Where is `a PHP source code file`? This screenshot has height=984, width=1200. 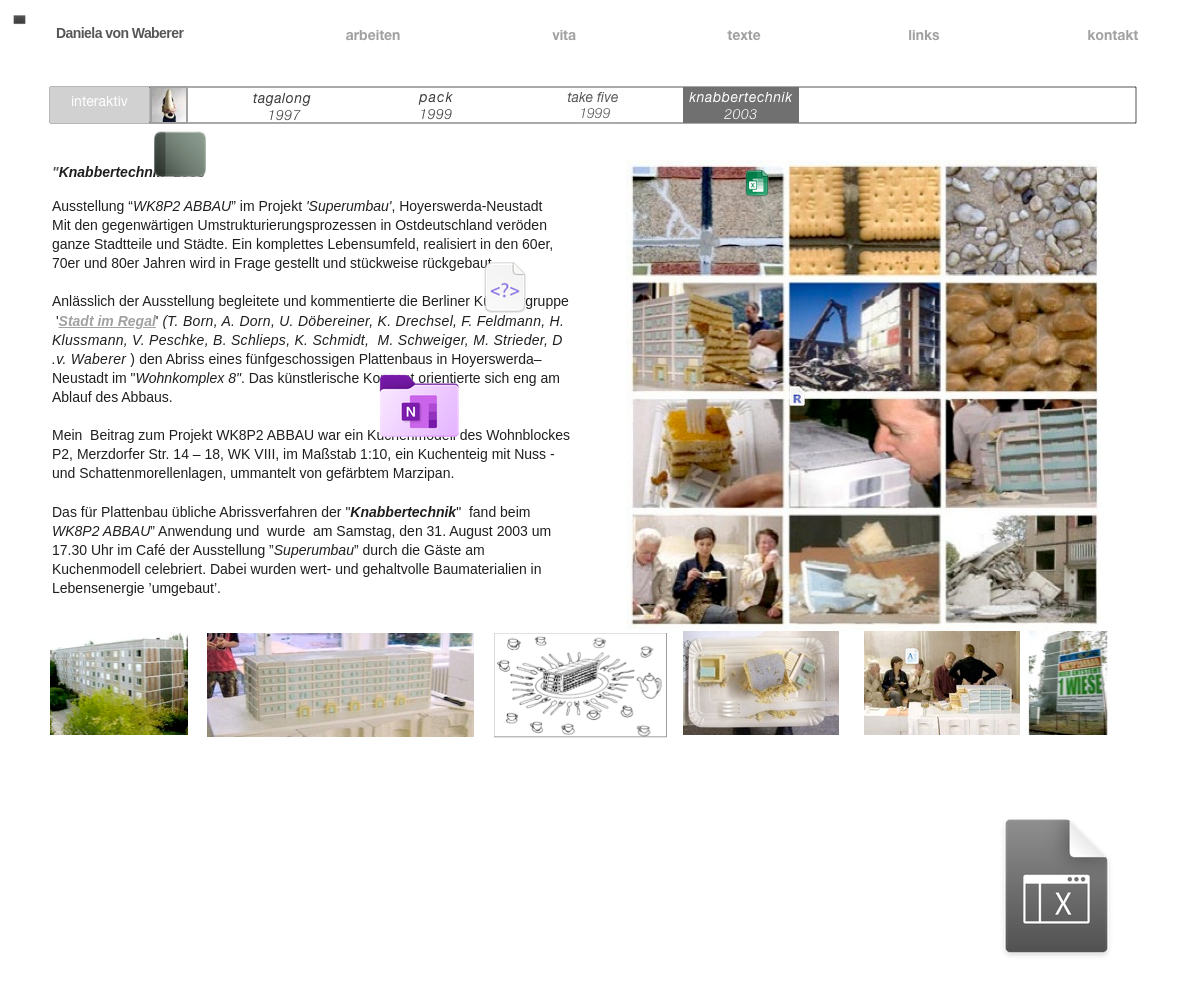
a PHP source code file is located at coordinates (505, 287).